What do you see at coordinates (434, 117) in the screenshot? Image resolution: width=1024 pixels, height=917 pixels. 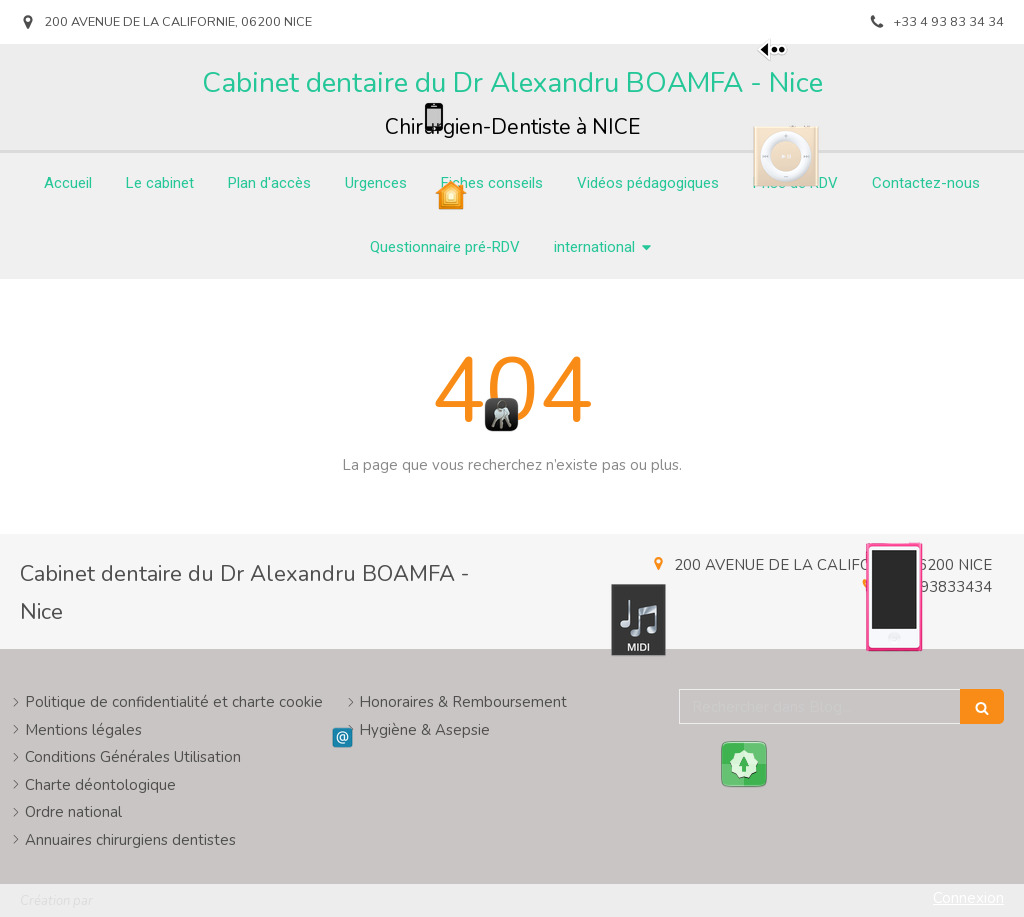 I see `view connected iPhone in sidebar` at bounding box center [434, 117].